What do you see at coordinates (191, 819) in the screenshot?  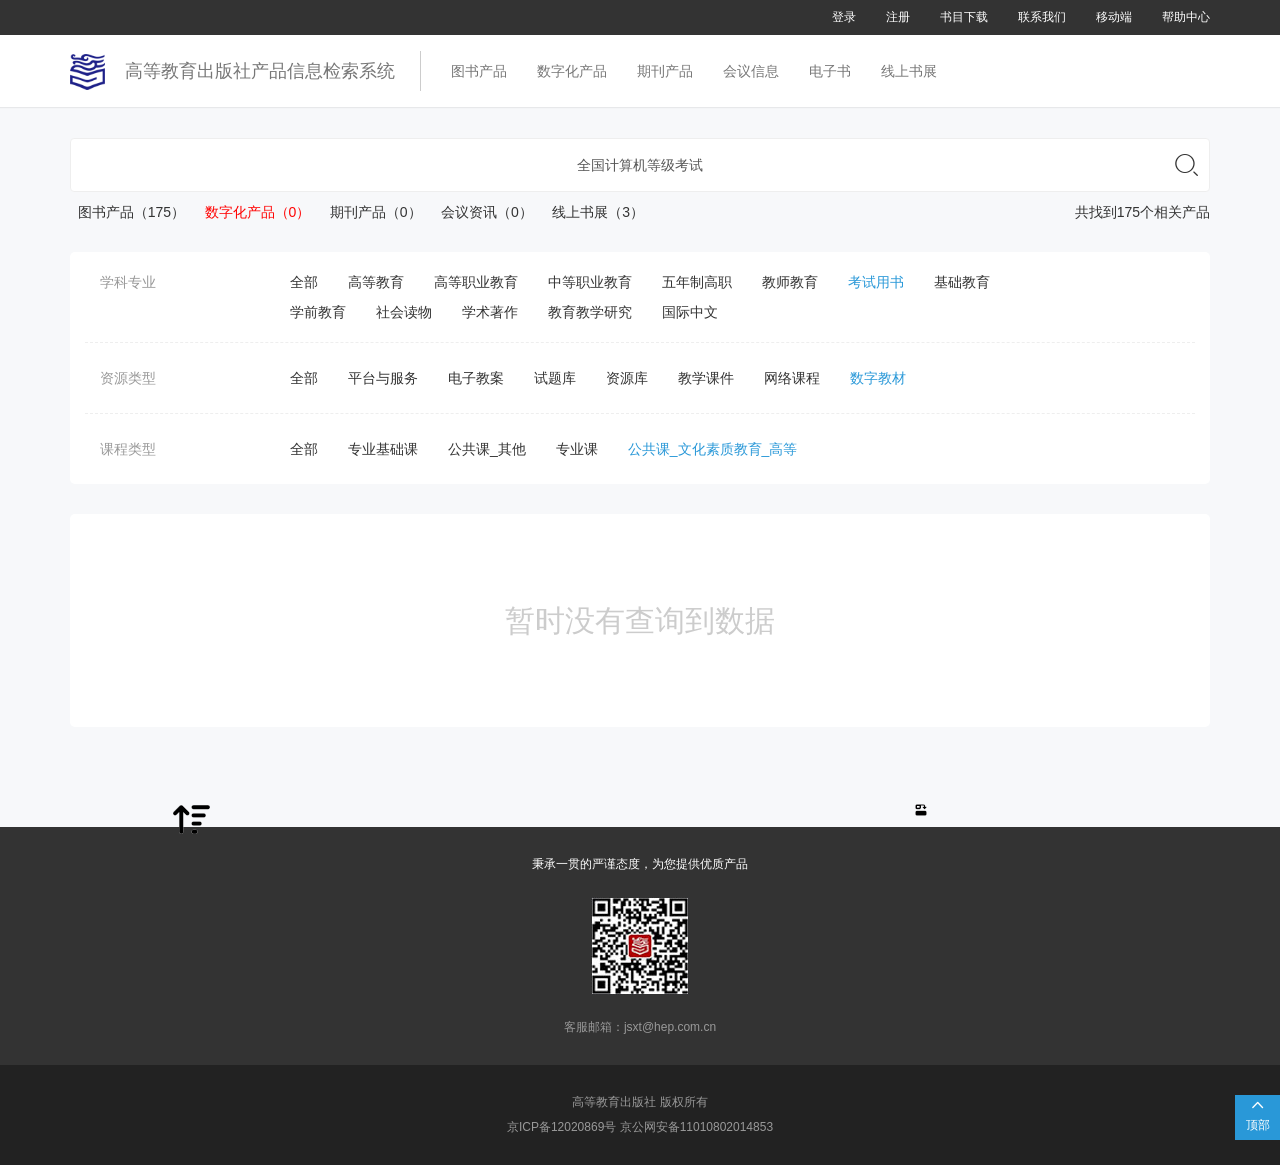 I see `sort items in ascending order` at bounding box center [191, 819].